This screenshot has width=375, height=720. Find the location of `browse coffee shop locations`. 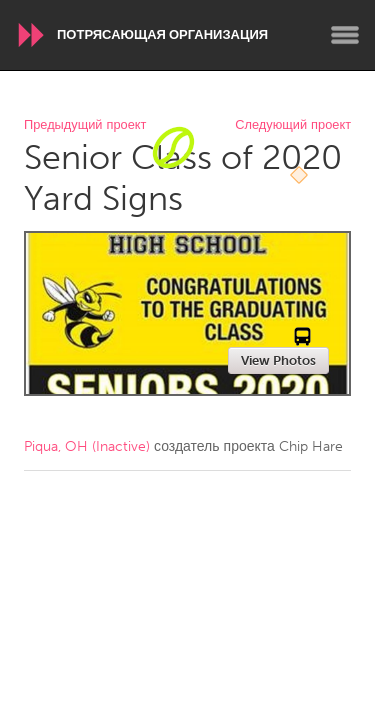

browse coffee shop locations is located at coordinates (173, 147).